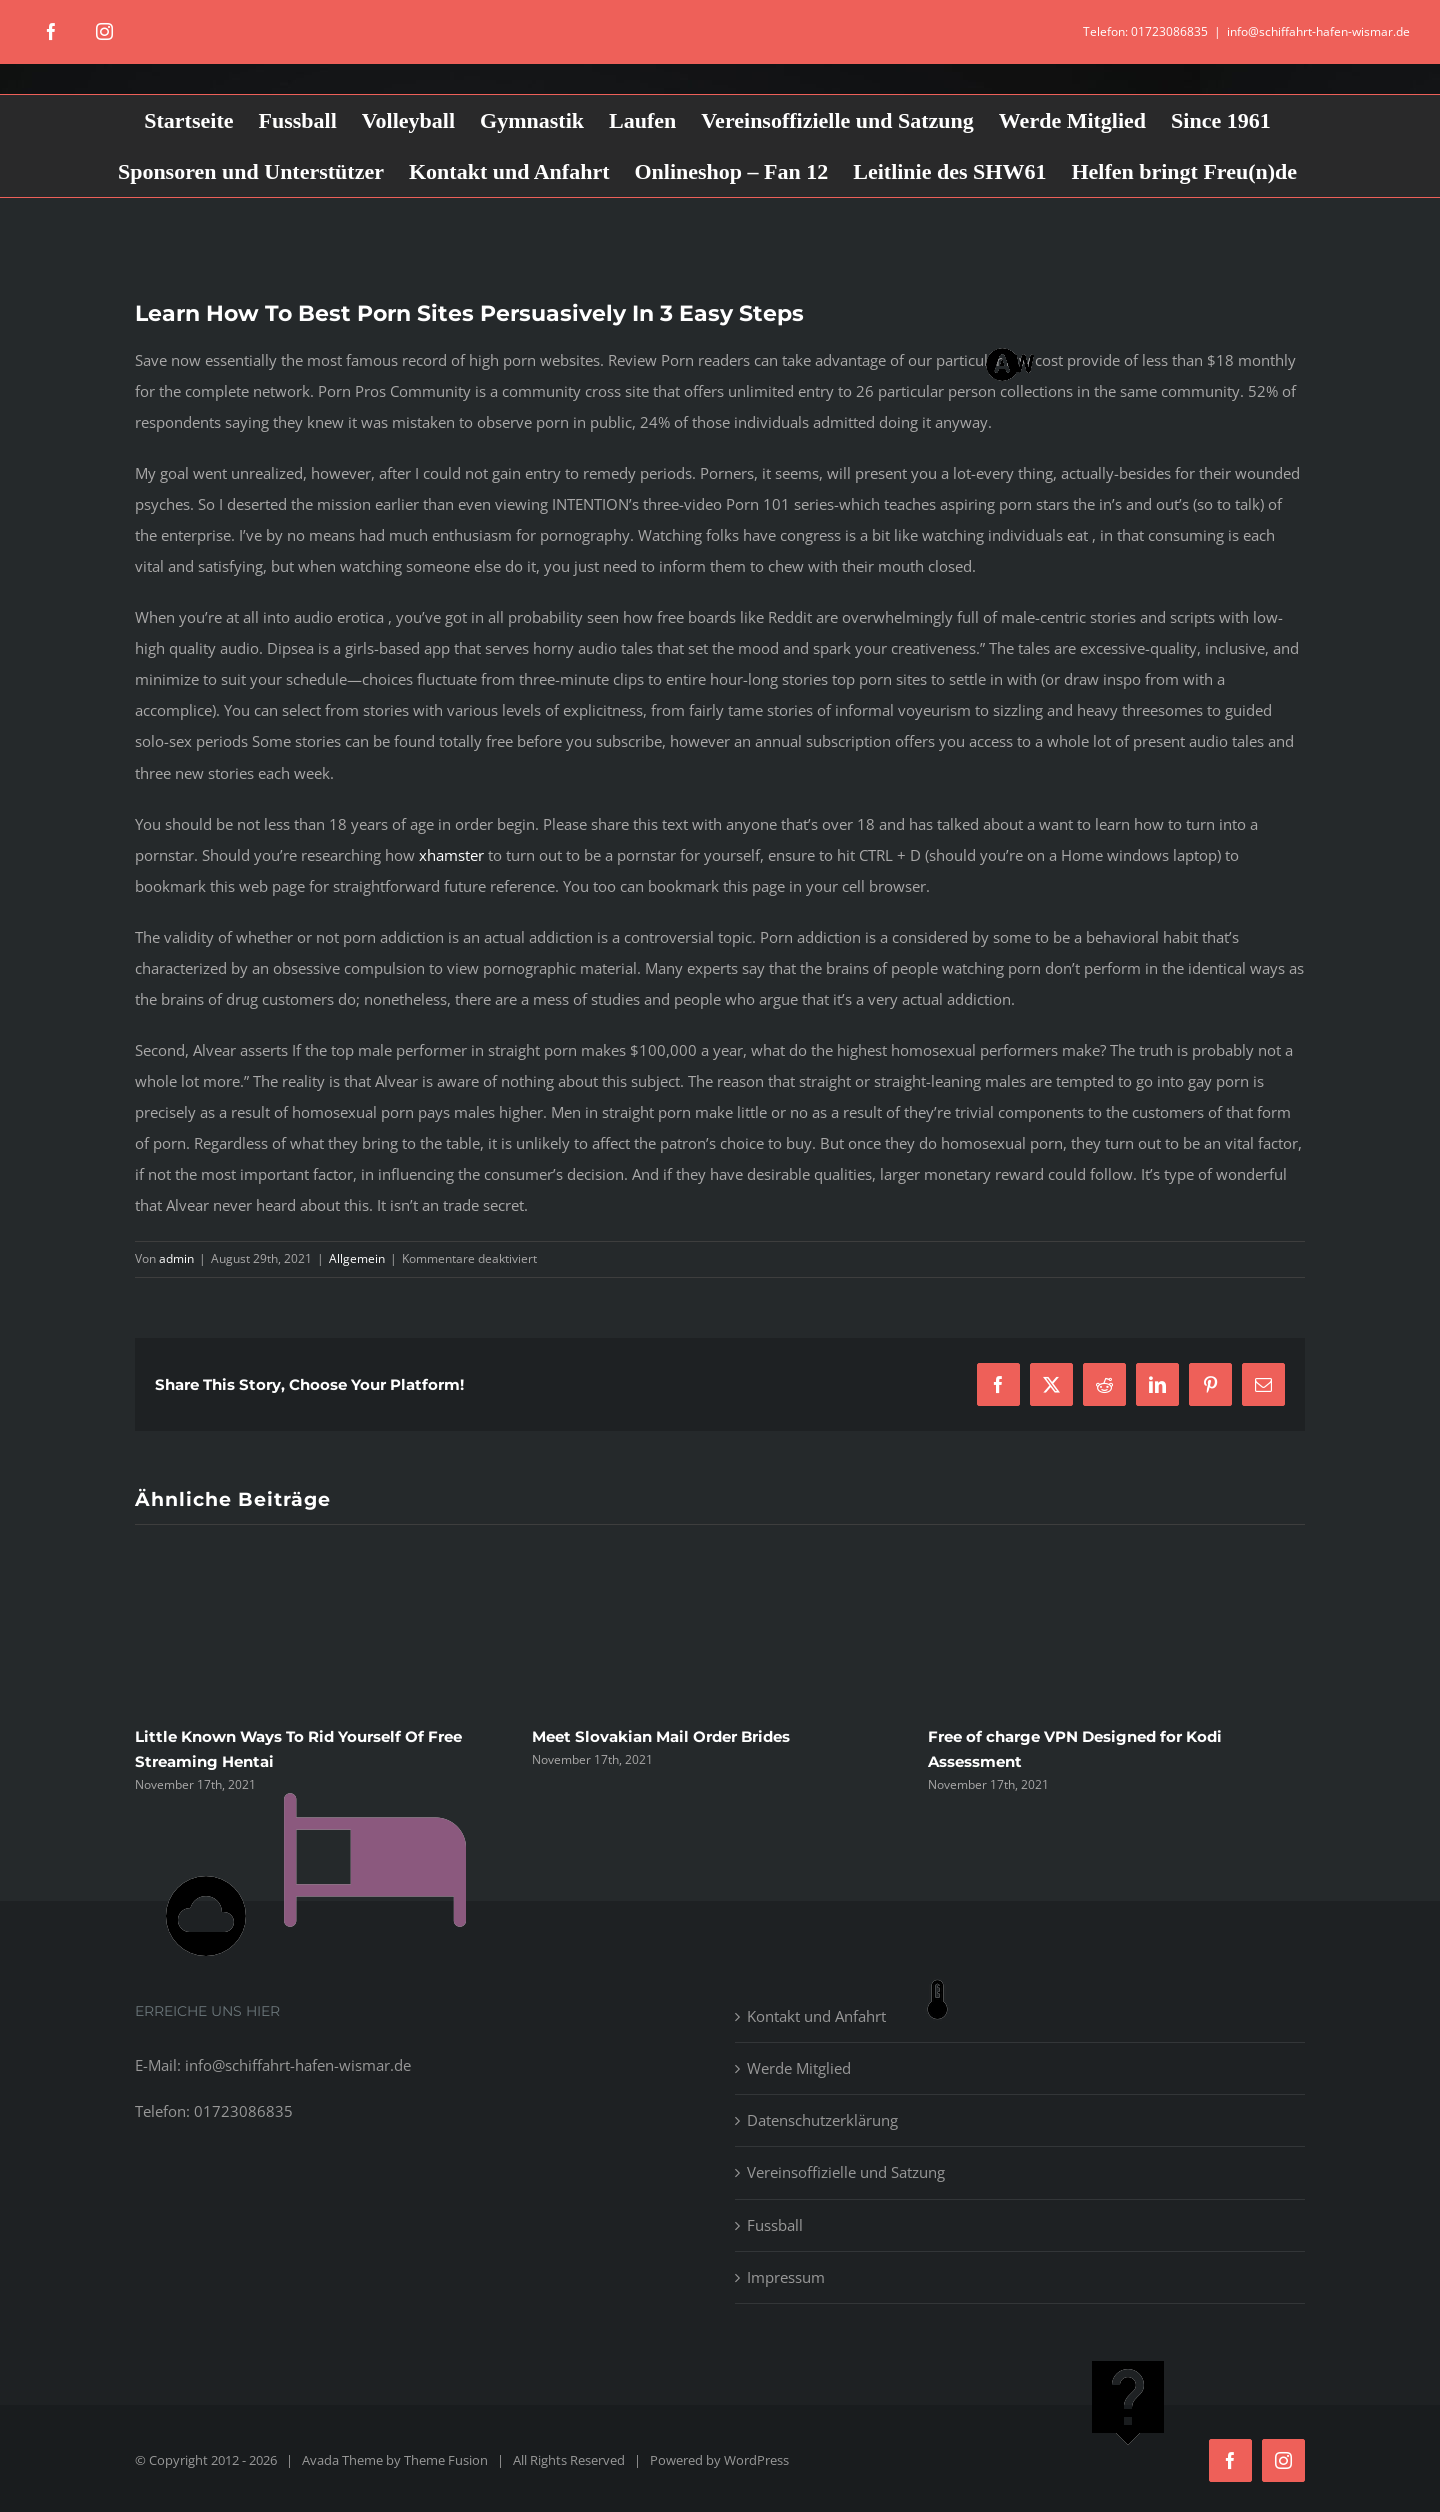  Describe the element at coordinates (1128, 2401) in the screenshot. I see `access live help or support chat` at that location.